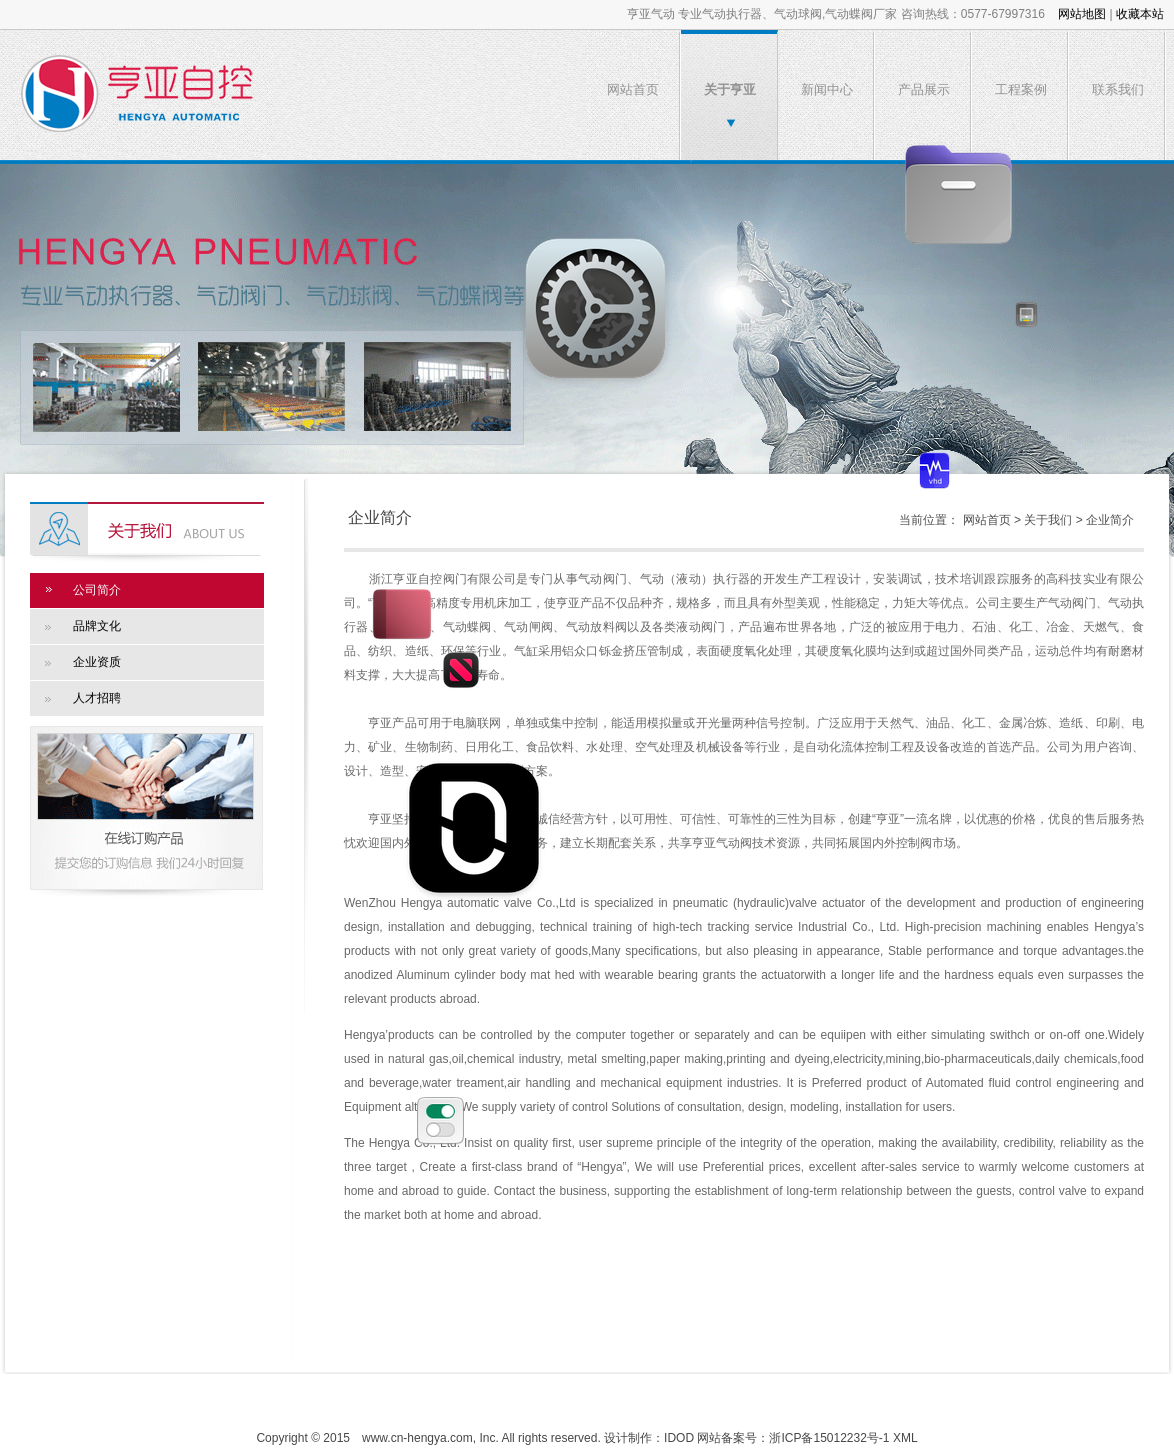  Describe the element at coordinates (474, 828) in the screenshot. I see `open notesnook app` at that location.